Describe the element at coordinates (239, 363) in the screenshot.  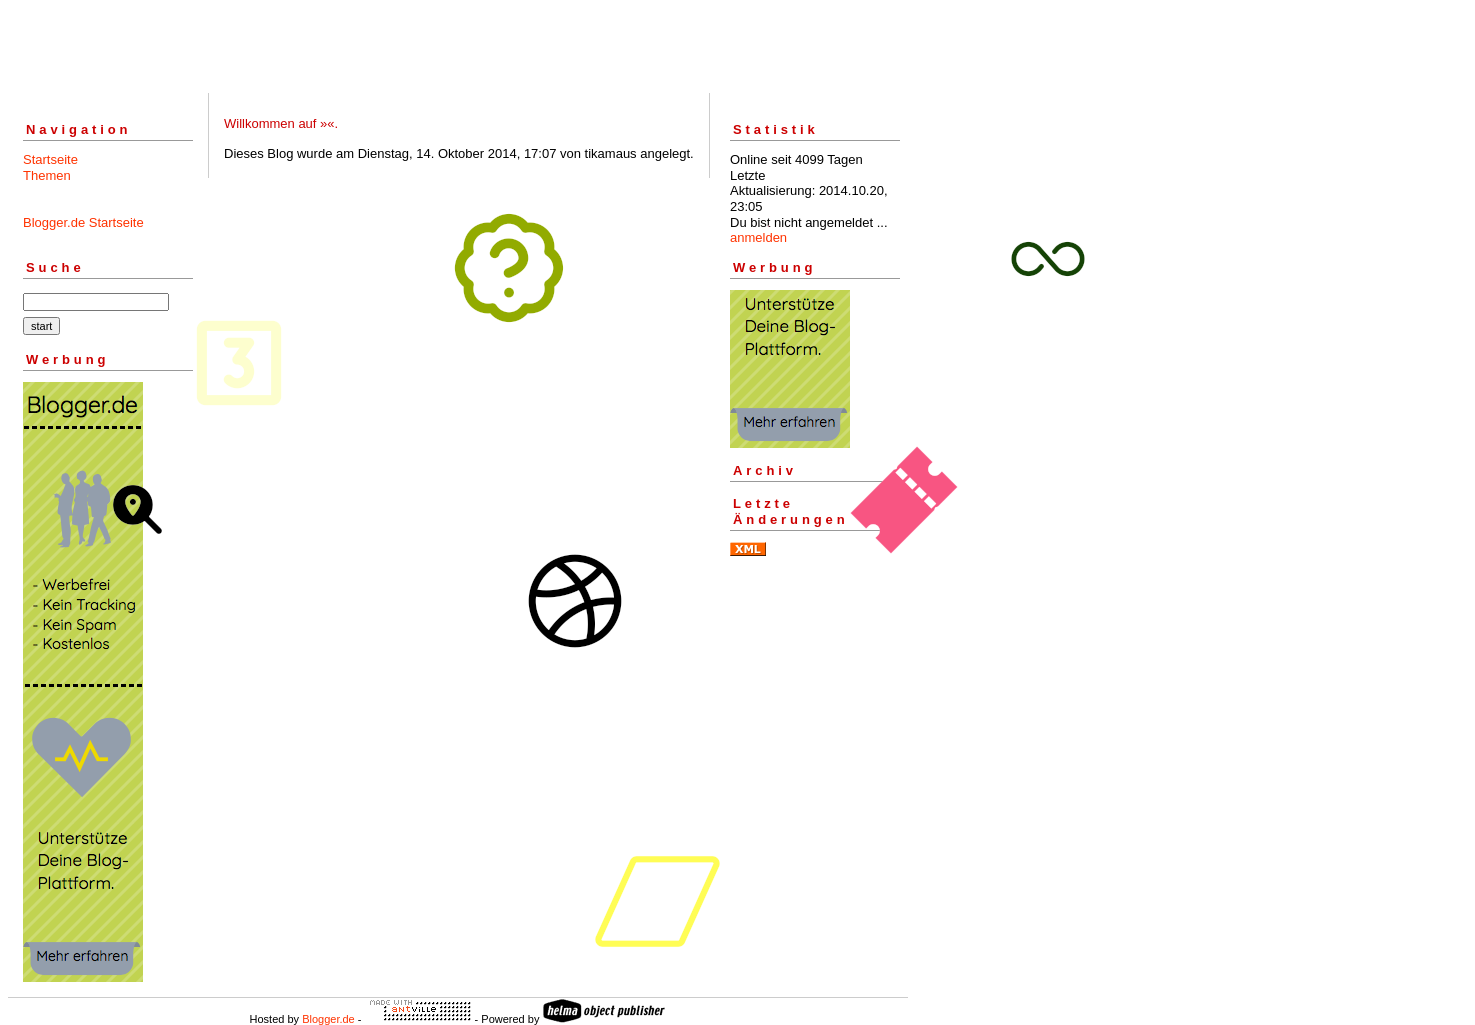
I see `indicates step three in a numbered sequence` at that location.